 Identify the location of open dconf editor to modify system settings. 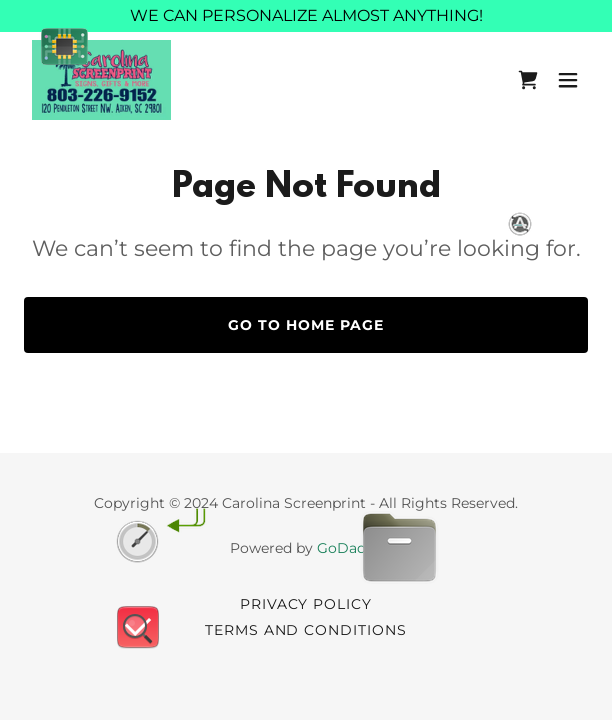
(138, 627).